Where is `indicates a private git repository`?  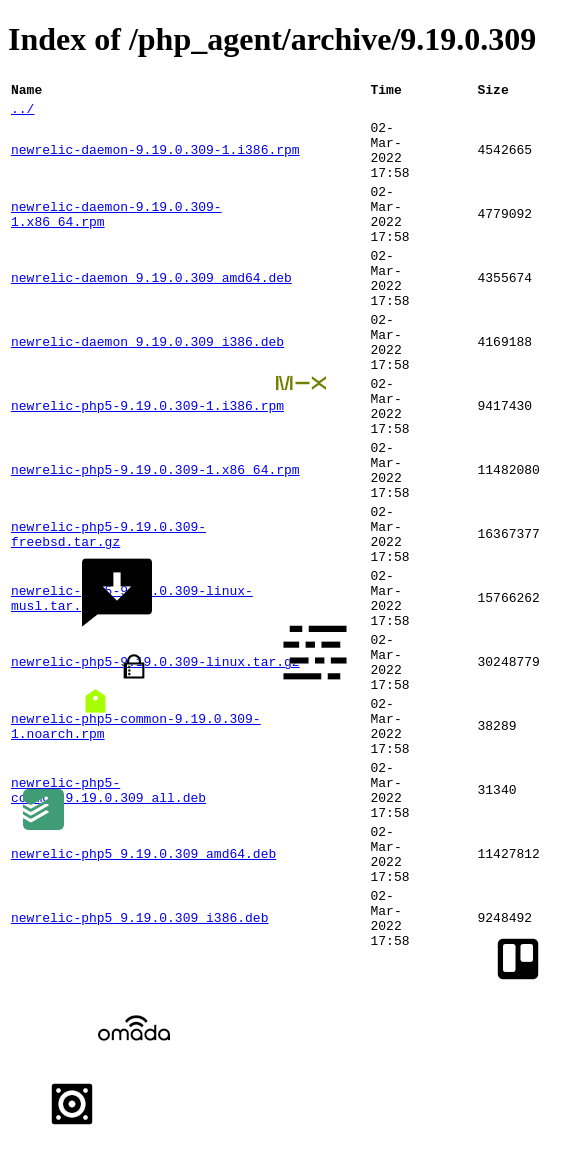
indicates a private git repository is located at coordinates (134, 667).